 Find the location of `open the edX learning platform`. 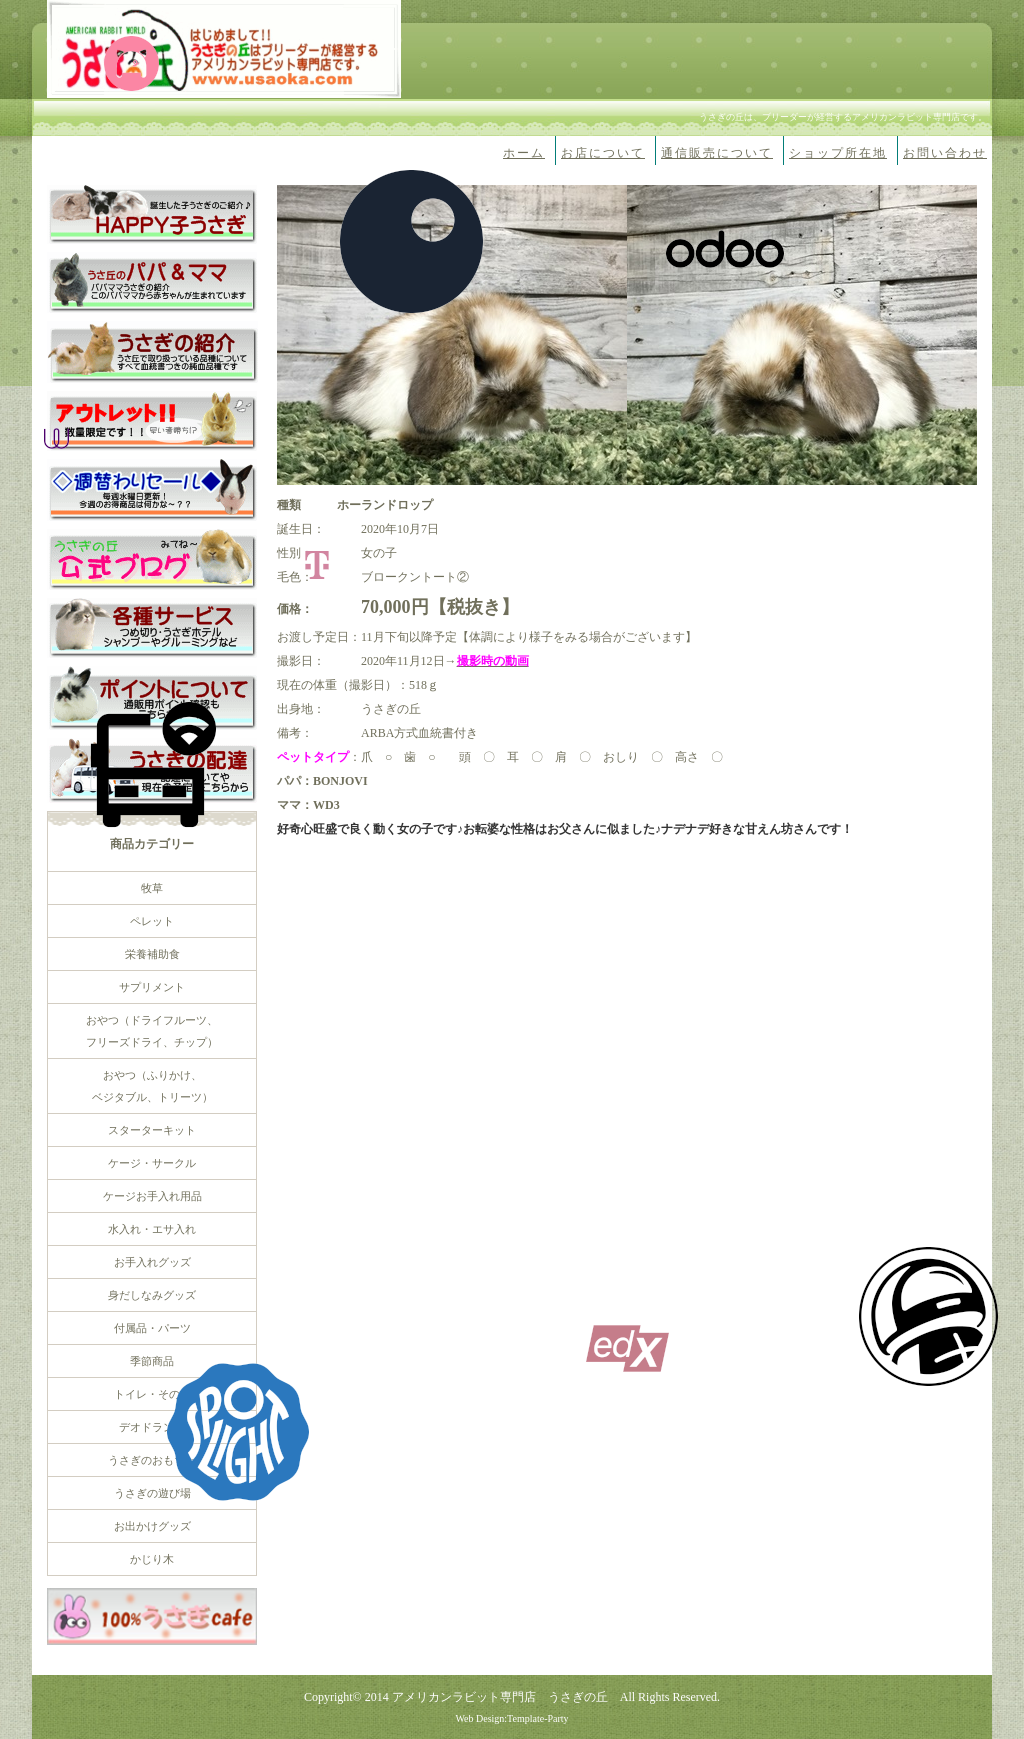

open the edX learning platform is located at coordinates (627, 1348).